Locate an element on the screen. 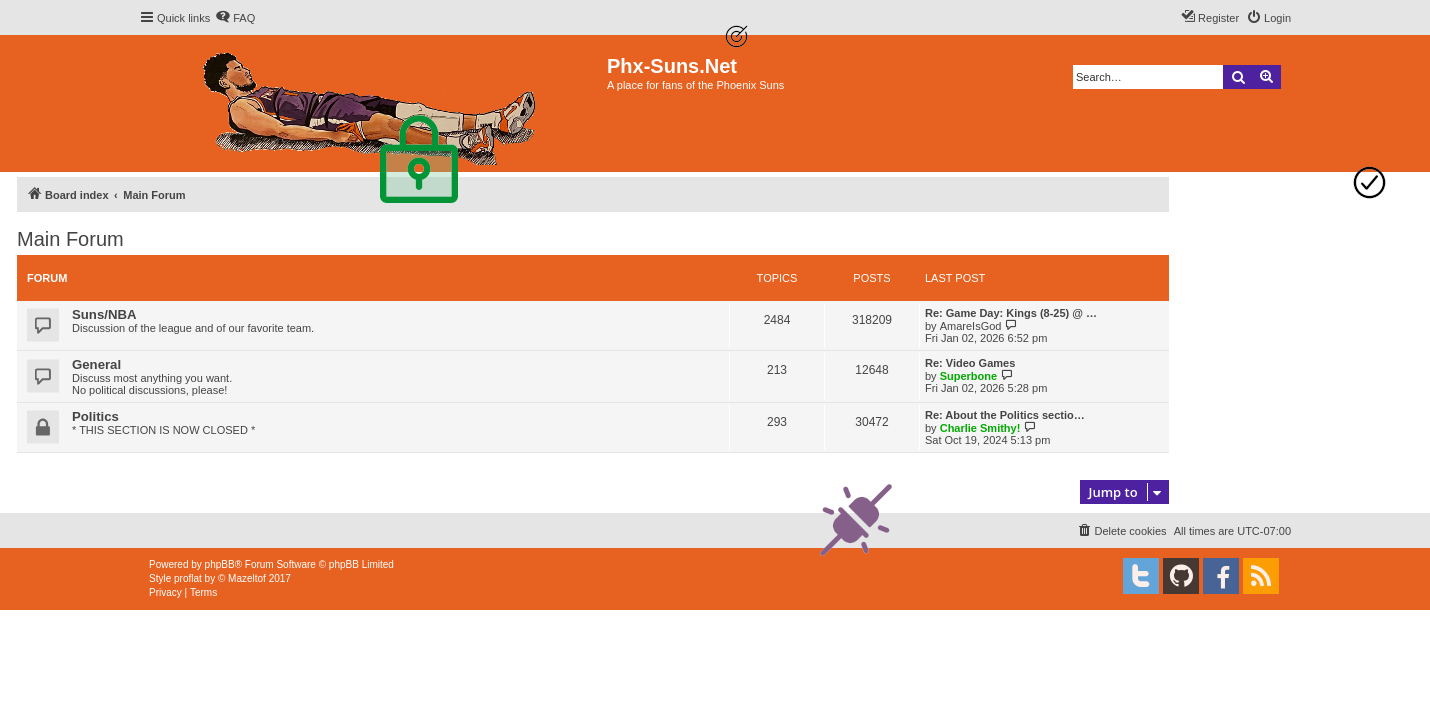 Image resolution: width=1430 pixels, height=727 pixels. set a goal or target is located at coordinates (736, 36).